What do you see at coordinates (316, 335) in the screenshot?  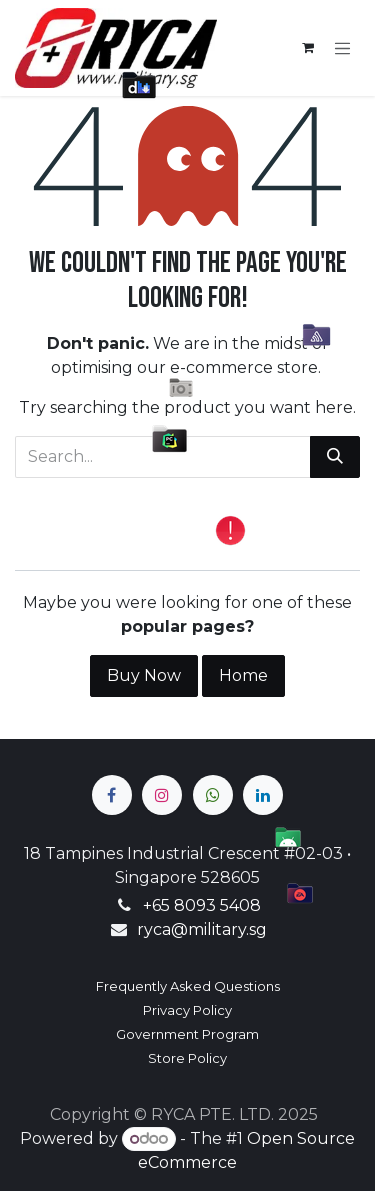 I see `folder containing sentry error monitoring projects` at bounding box center [316, 335].